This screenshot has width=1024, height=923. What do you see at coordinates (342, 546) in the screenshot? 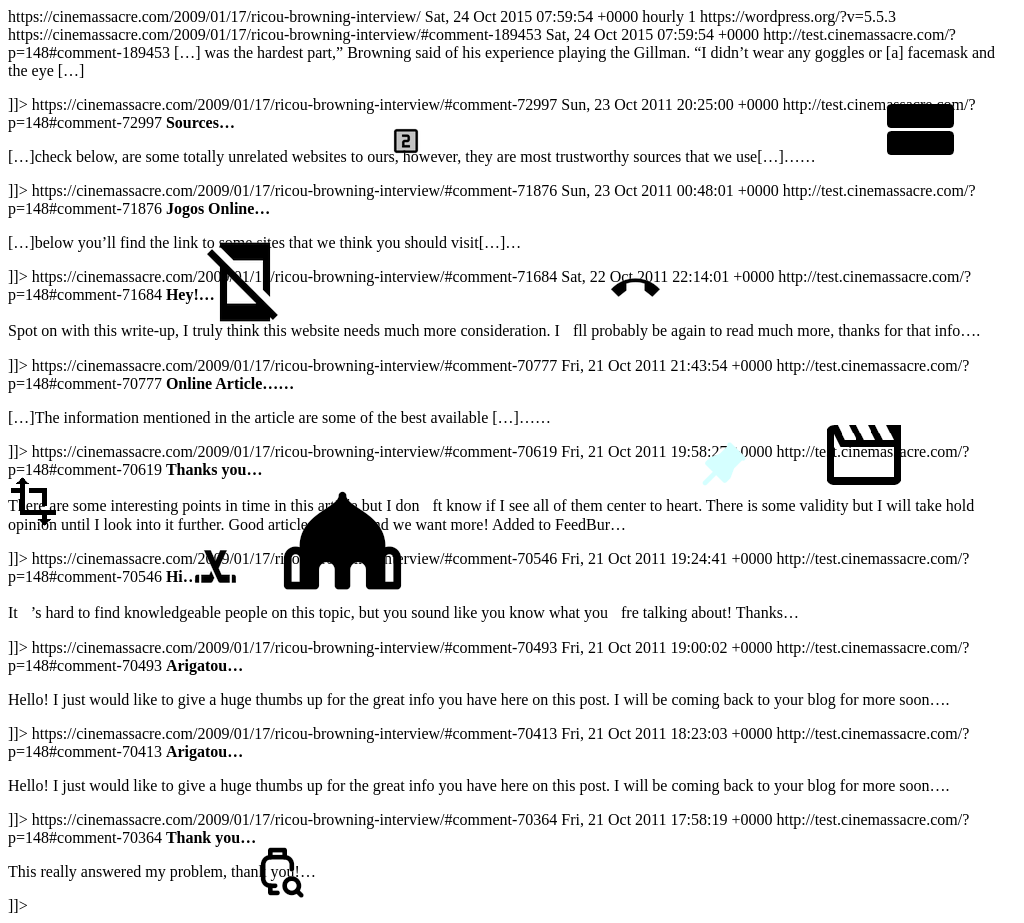
I see `find nearby mosques` at bounding box center [342, 546].